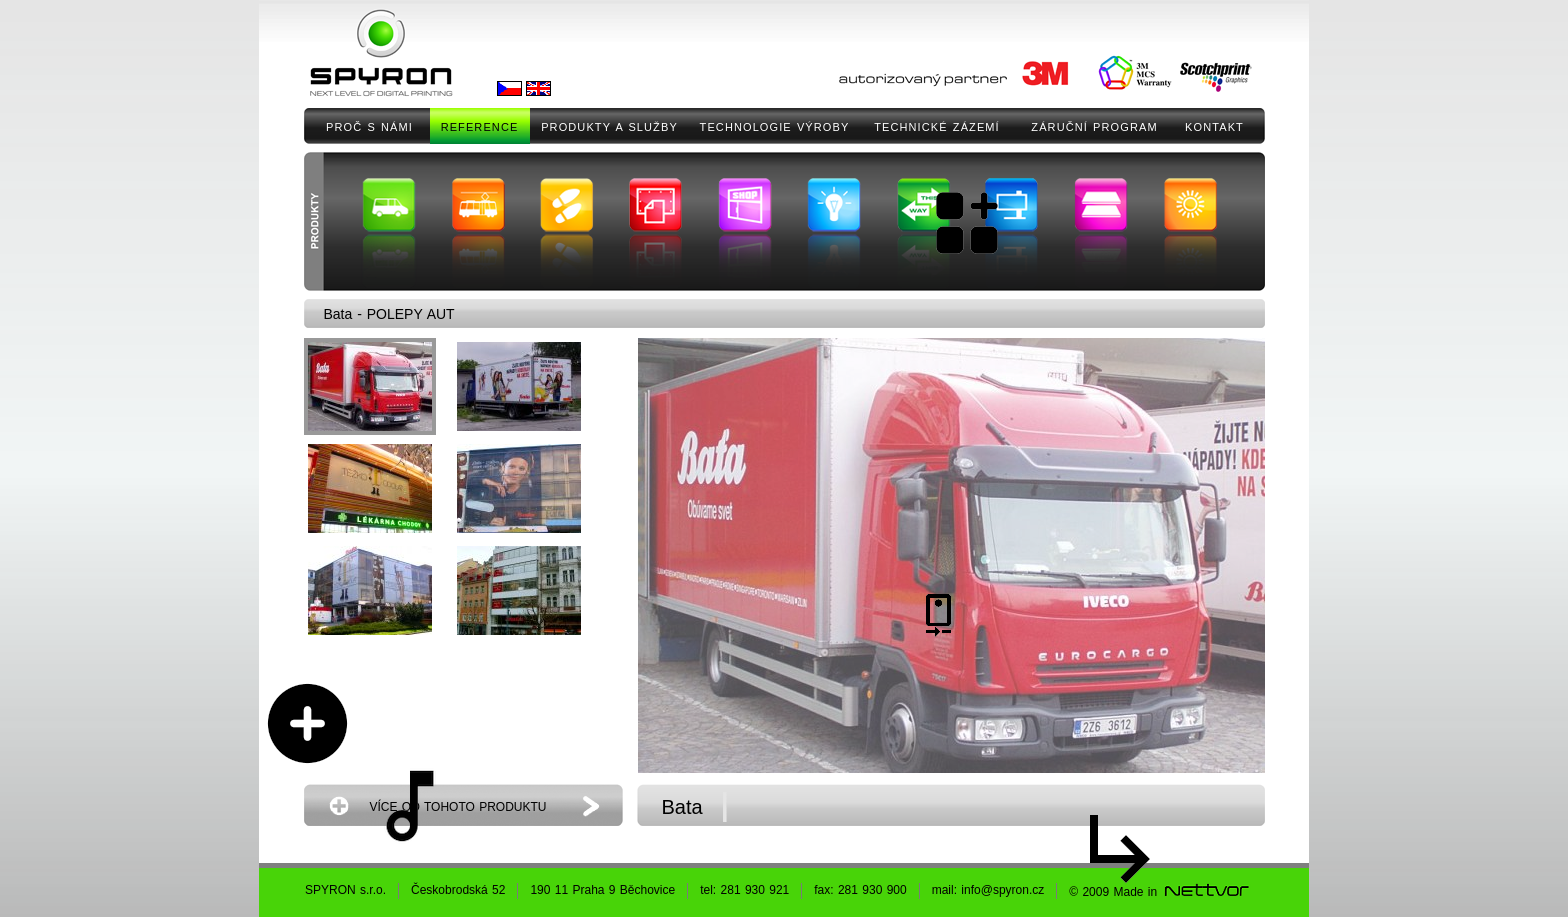 Image resolution: width=1568 pixels, height=917 pixels. I want to click on navigate to a subdirectory or nested folder, so click(1122, 847).